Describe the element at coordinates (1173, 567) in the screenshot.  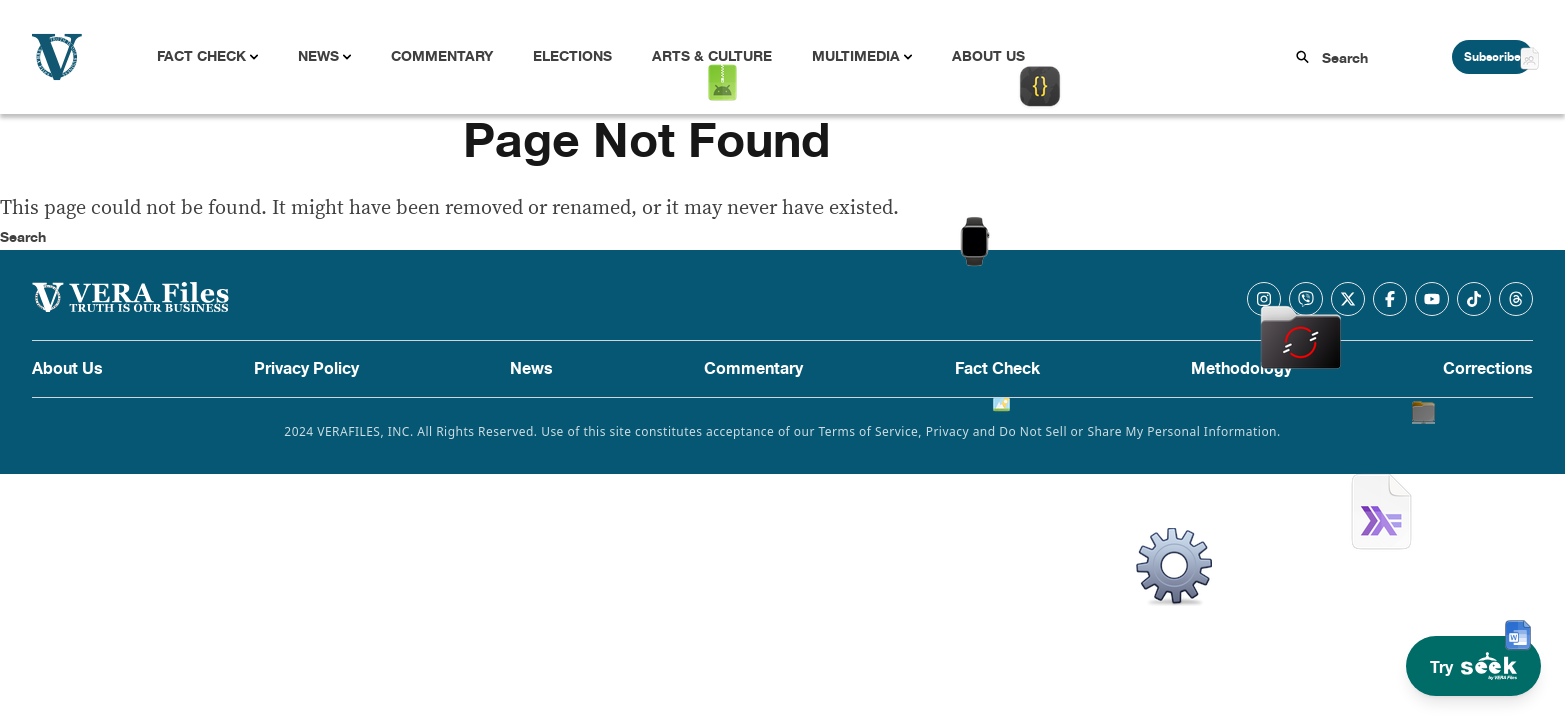
I see `access automator service settings` at that location.